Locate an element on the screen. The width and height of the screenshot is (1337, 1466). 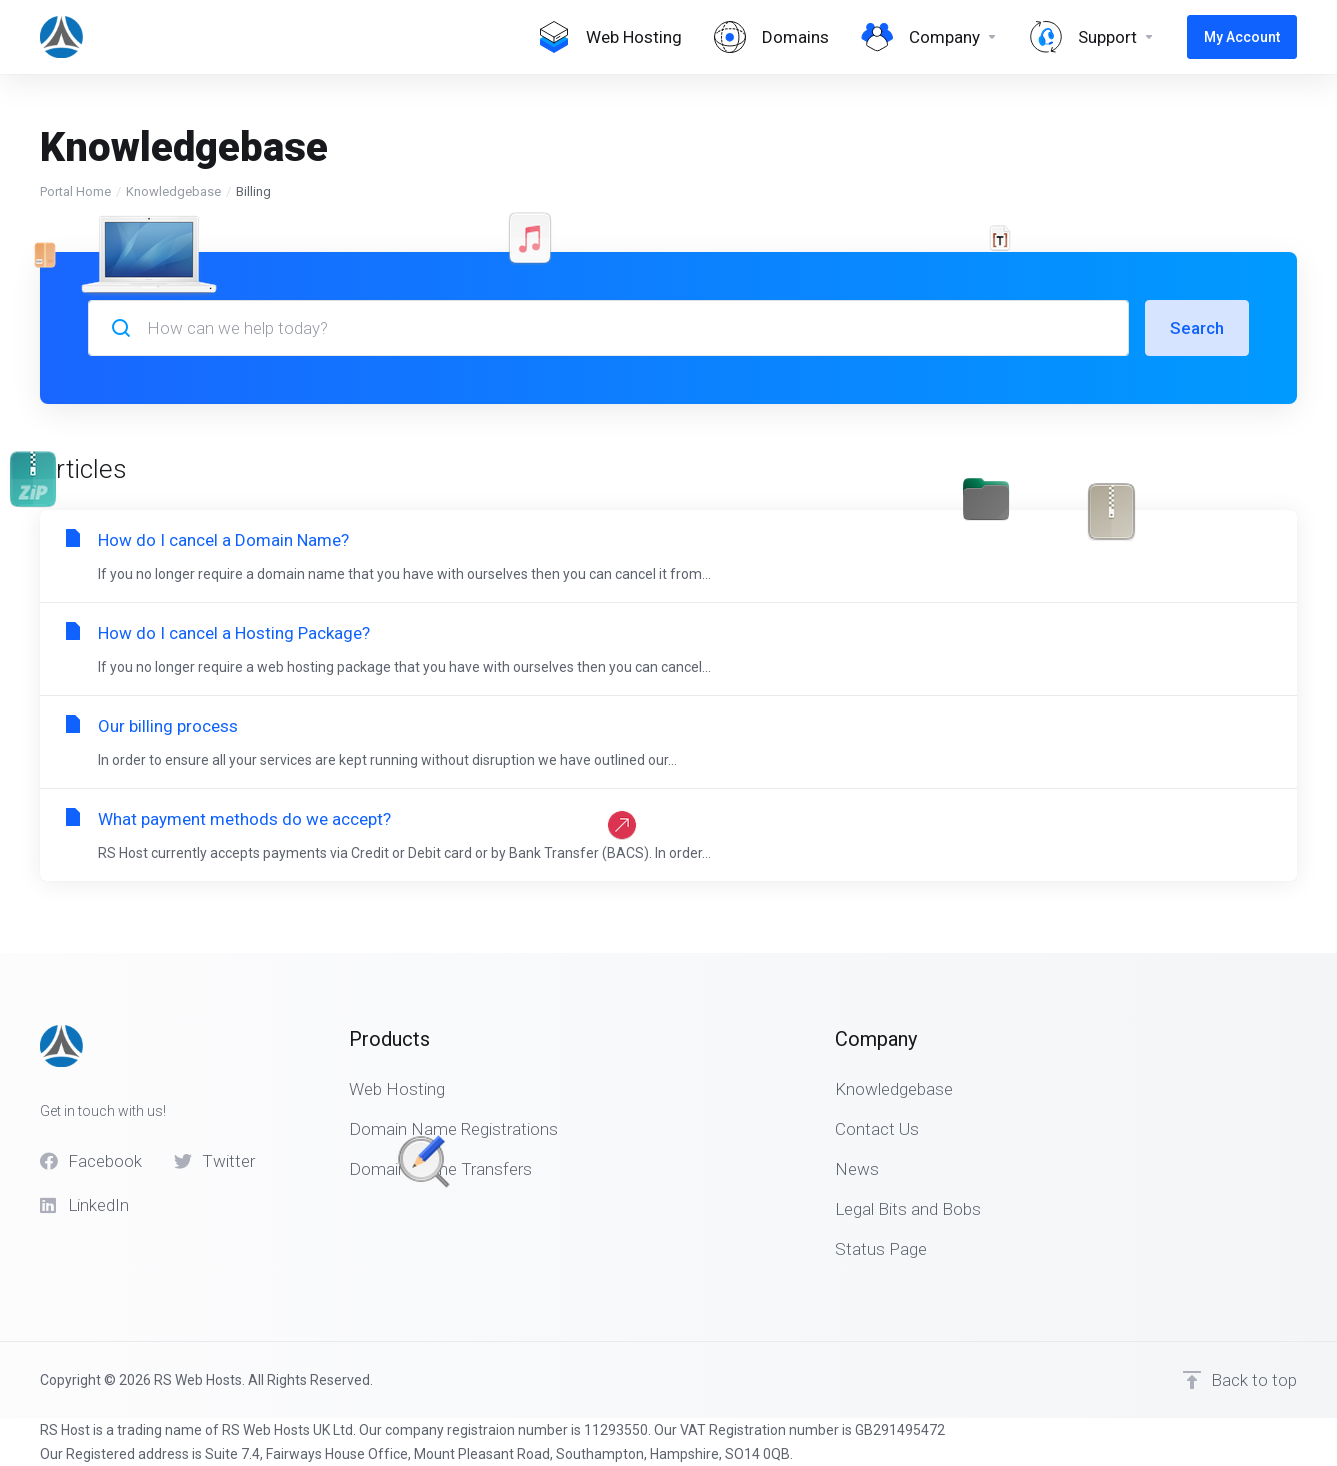
open file roller archive manager is located at coordinates (1111, 511).